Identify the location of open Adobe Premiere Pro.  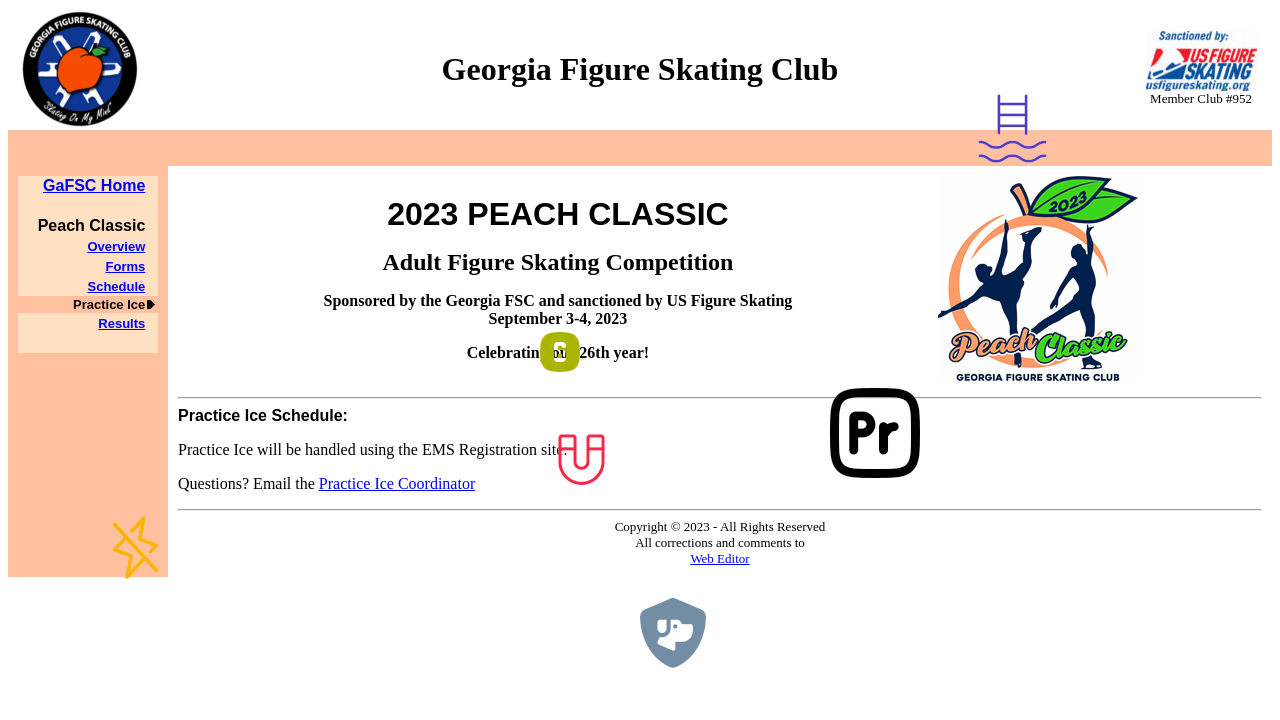
(875, 433).